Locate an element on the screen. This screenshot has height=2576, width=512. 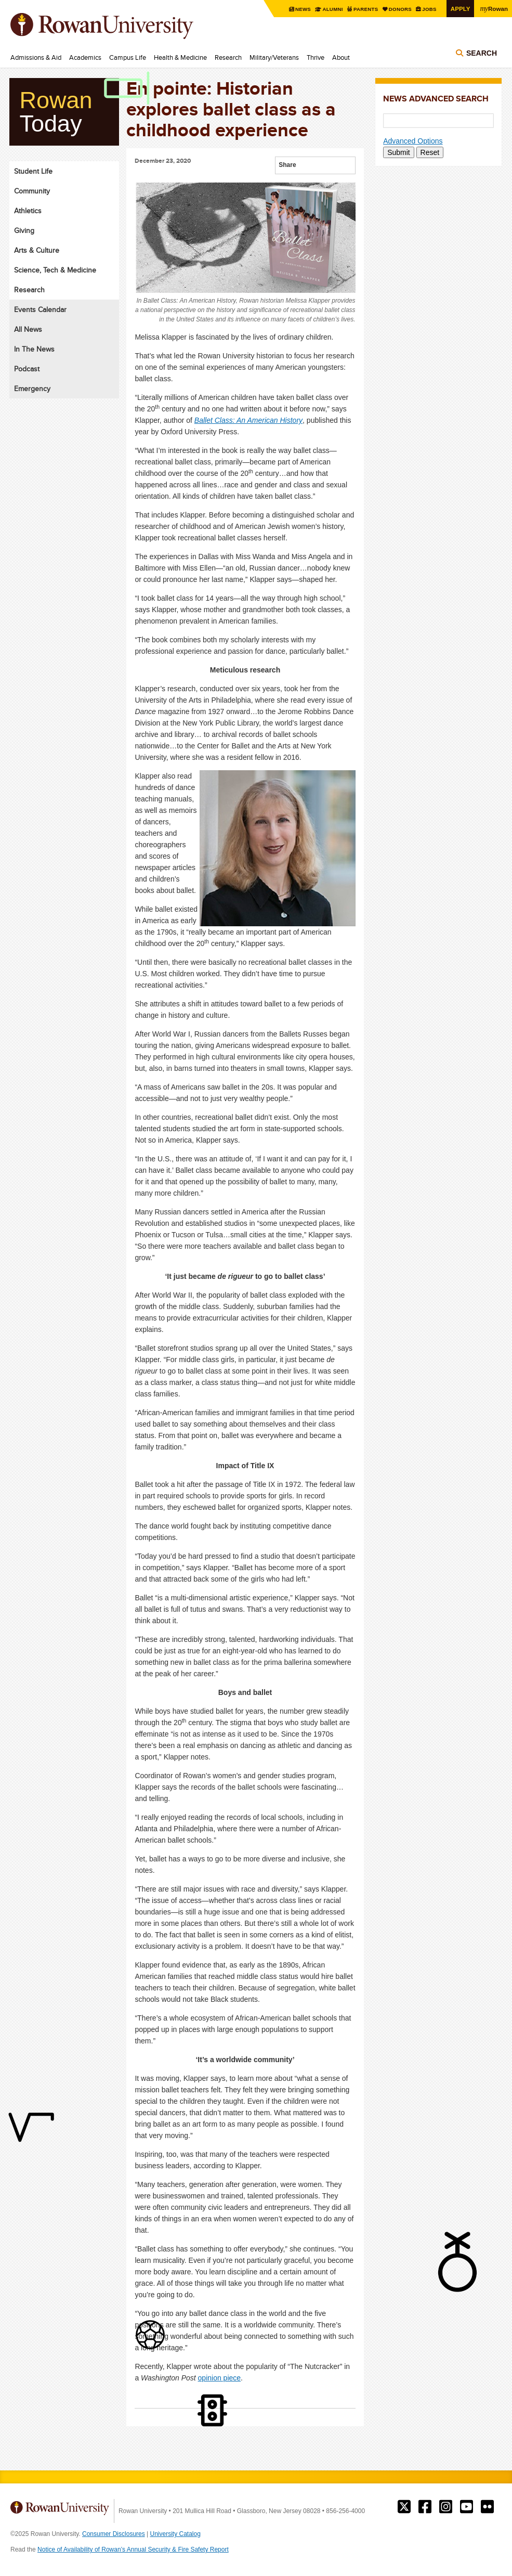
access sports or soccer-related content is located at coordinates (150, 2335).